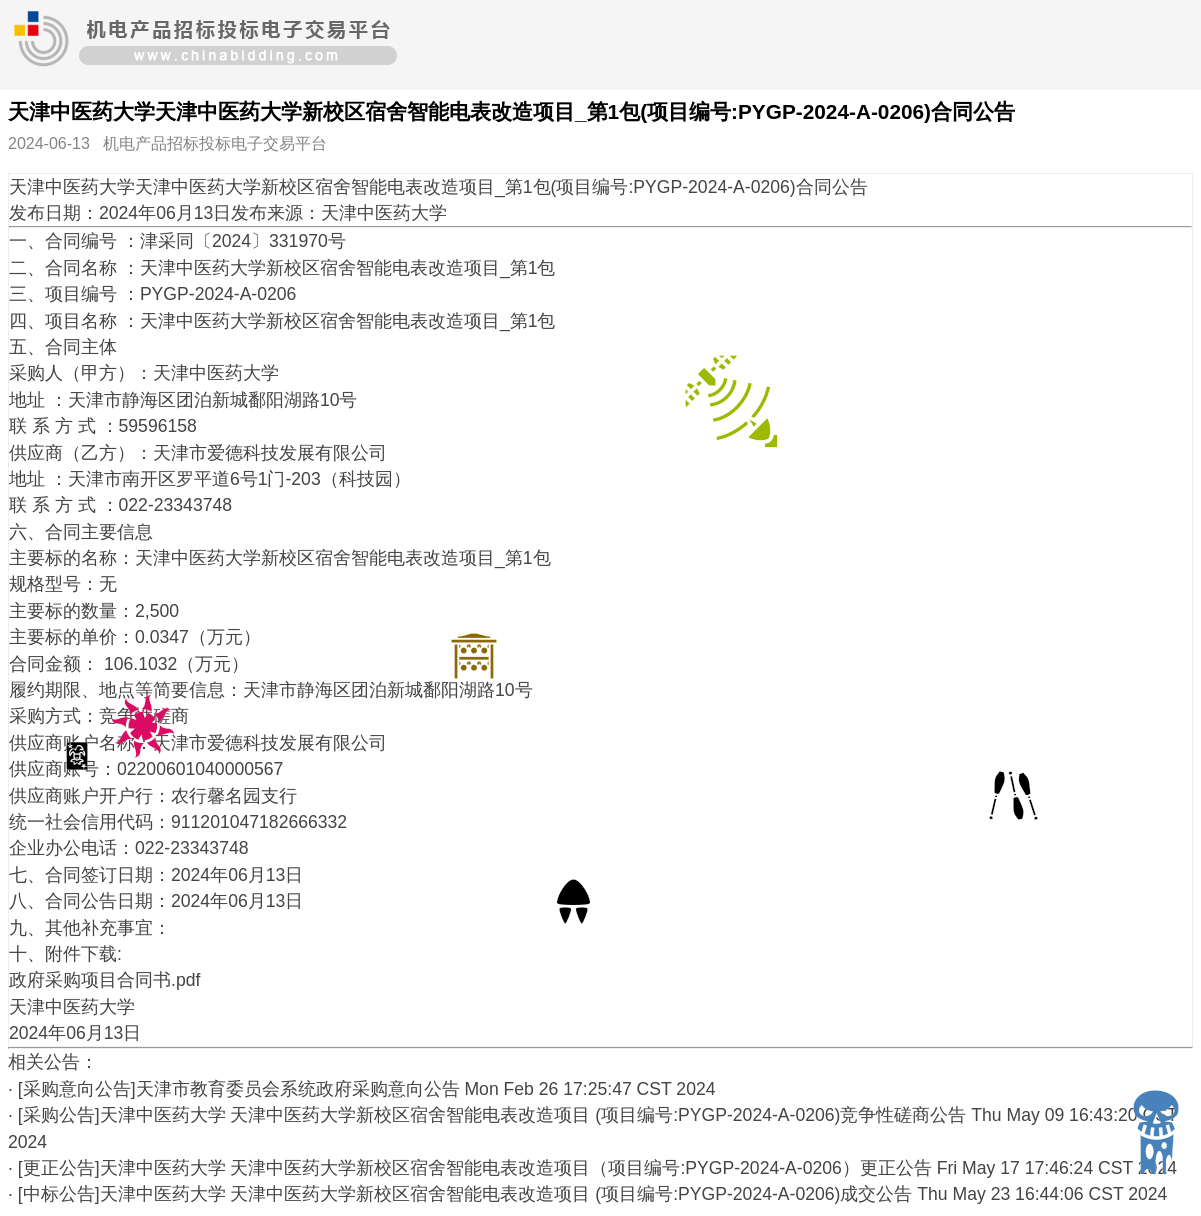  What do you see at coordinates (474, 656) in the screenshot?
I see `access traditional percussion instruments` at bounding box center [474, 656].